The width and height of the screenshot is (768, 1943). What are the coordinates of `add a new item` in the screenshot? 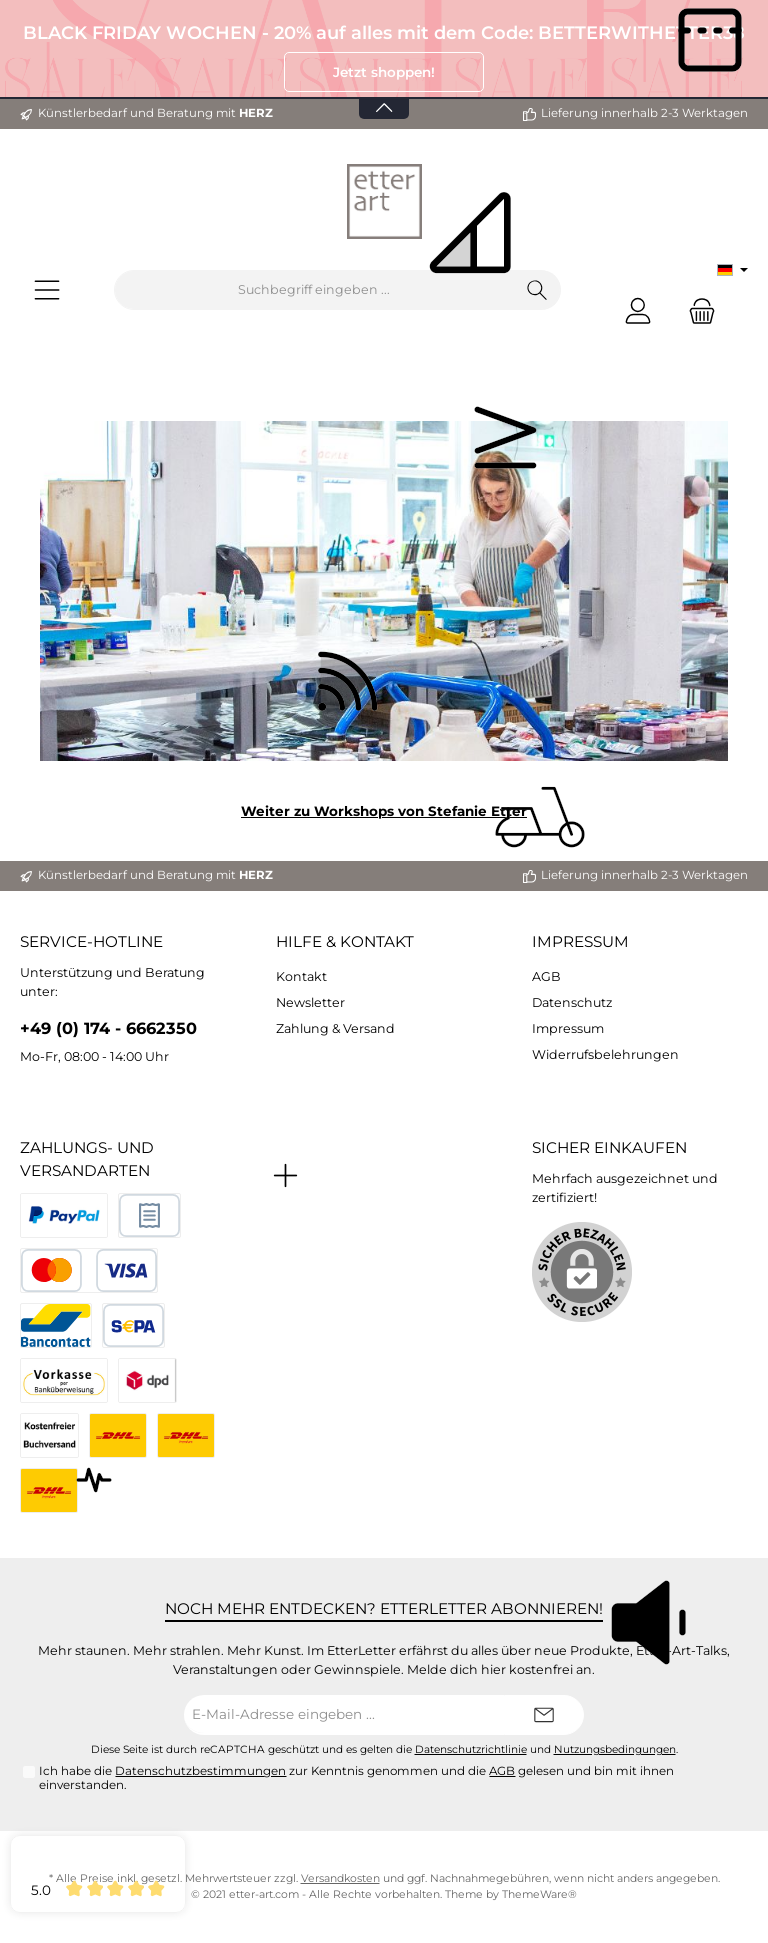 It's located at (285, 1175).